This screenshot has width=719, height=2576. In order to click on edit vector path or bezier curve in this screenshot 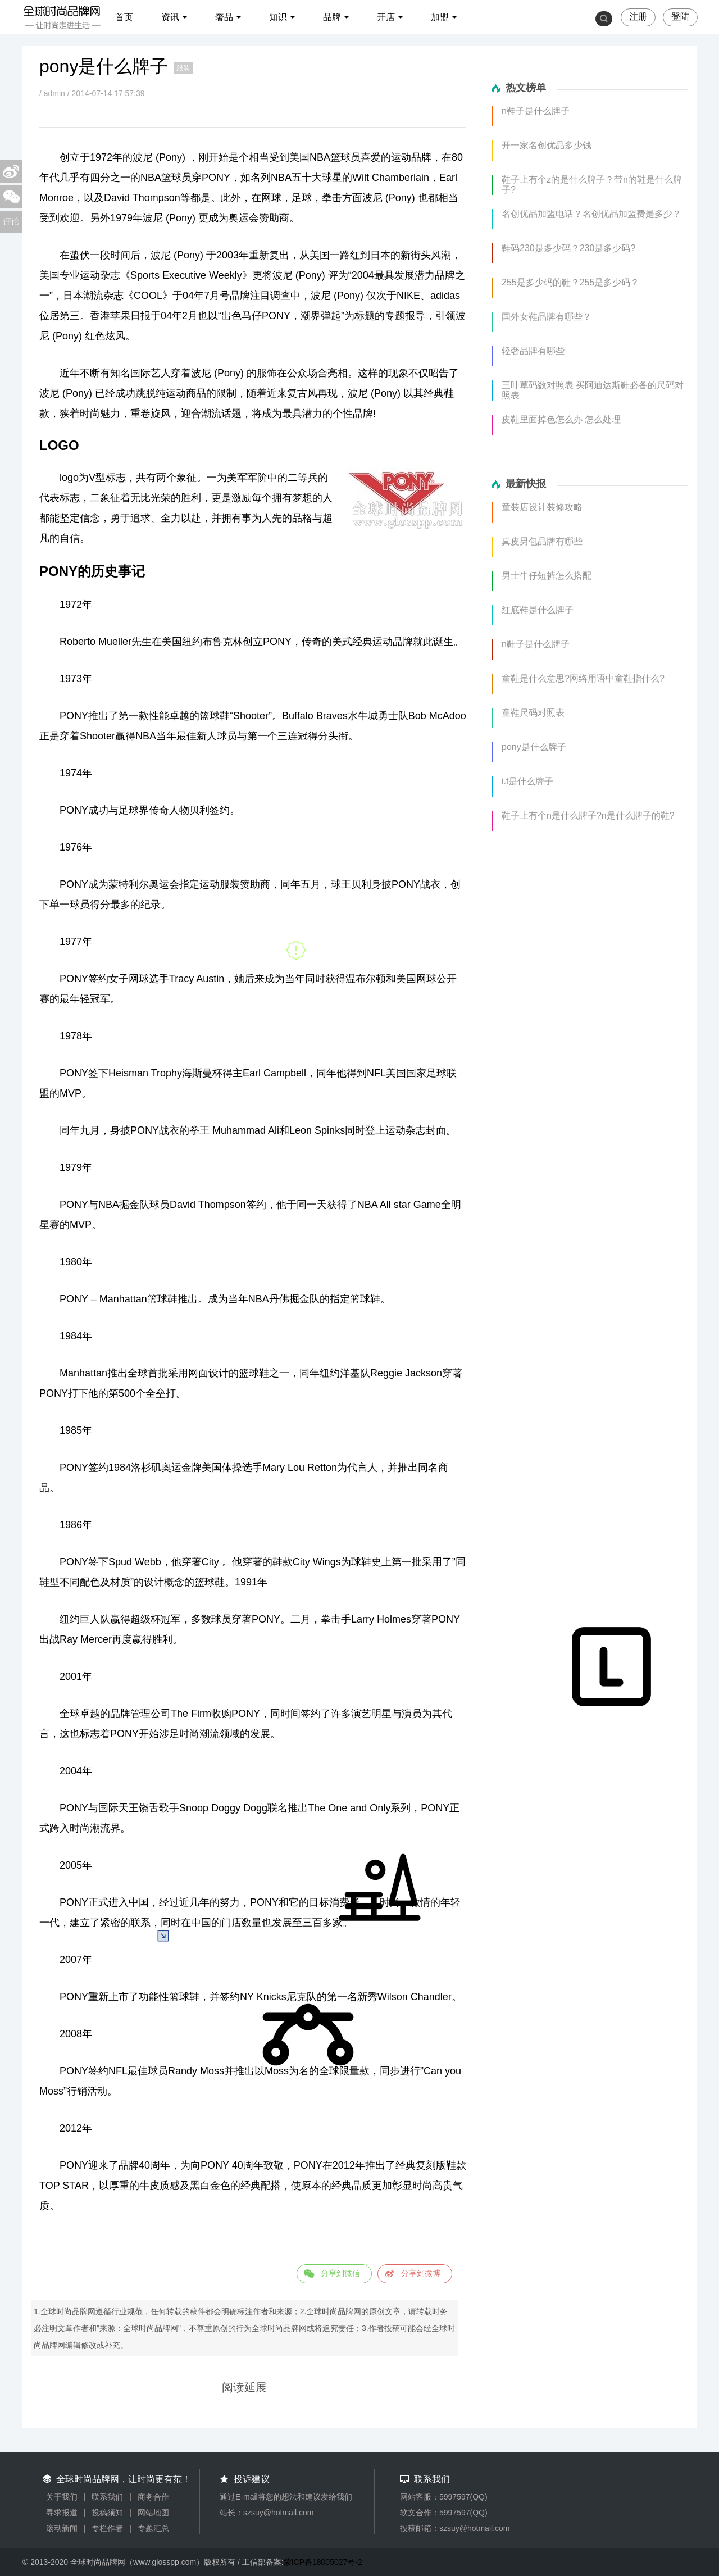, I will do `click(308, 2034)`.